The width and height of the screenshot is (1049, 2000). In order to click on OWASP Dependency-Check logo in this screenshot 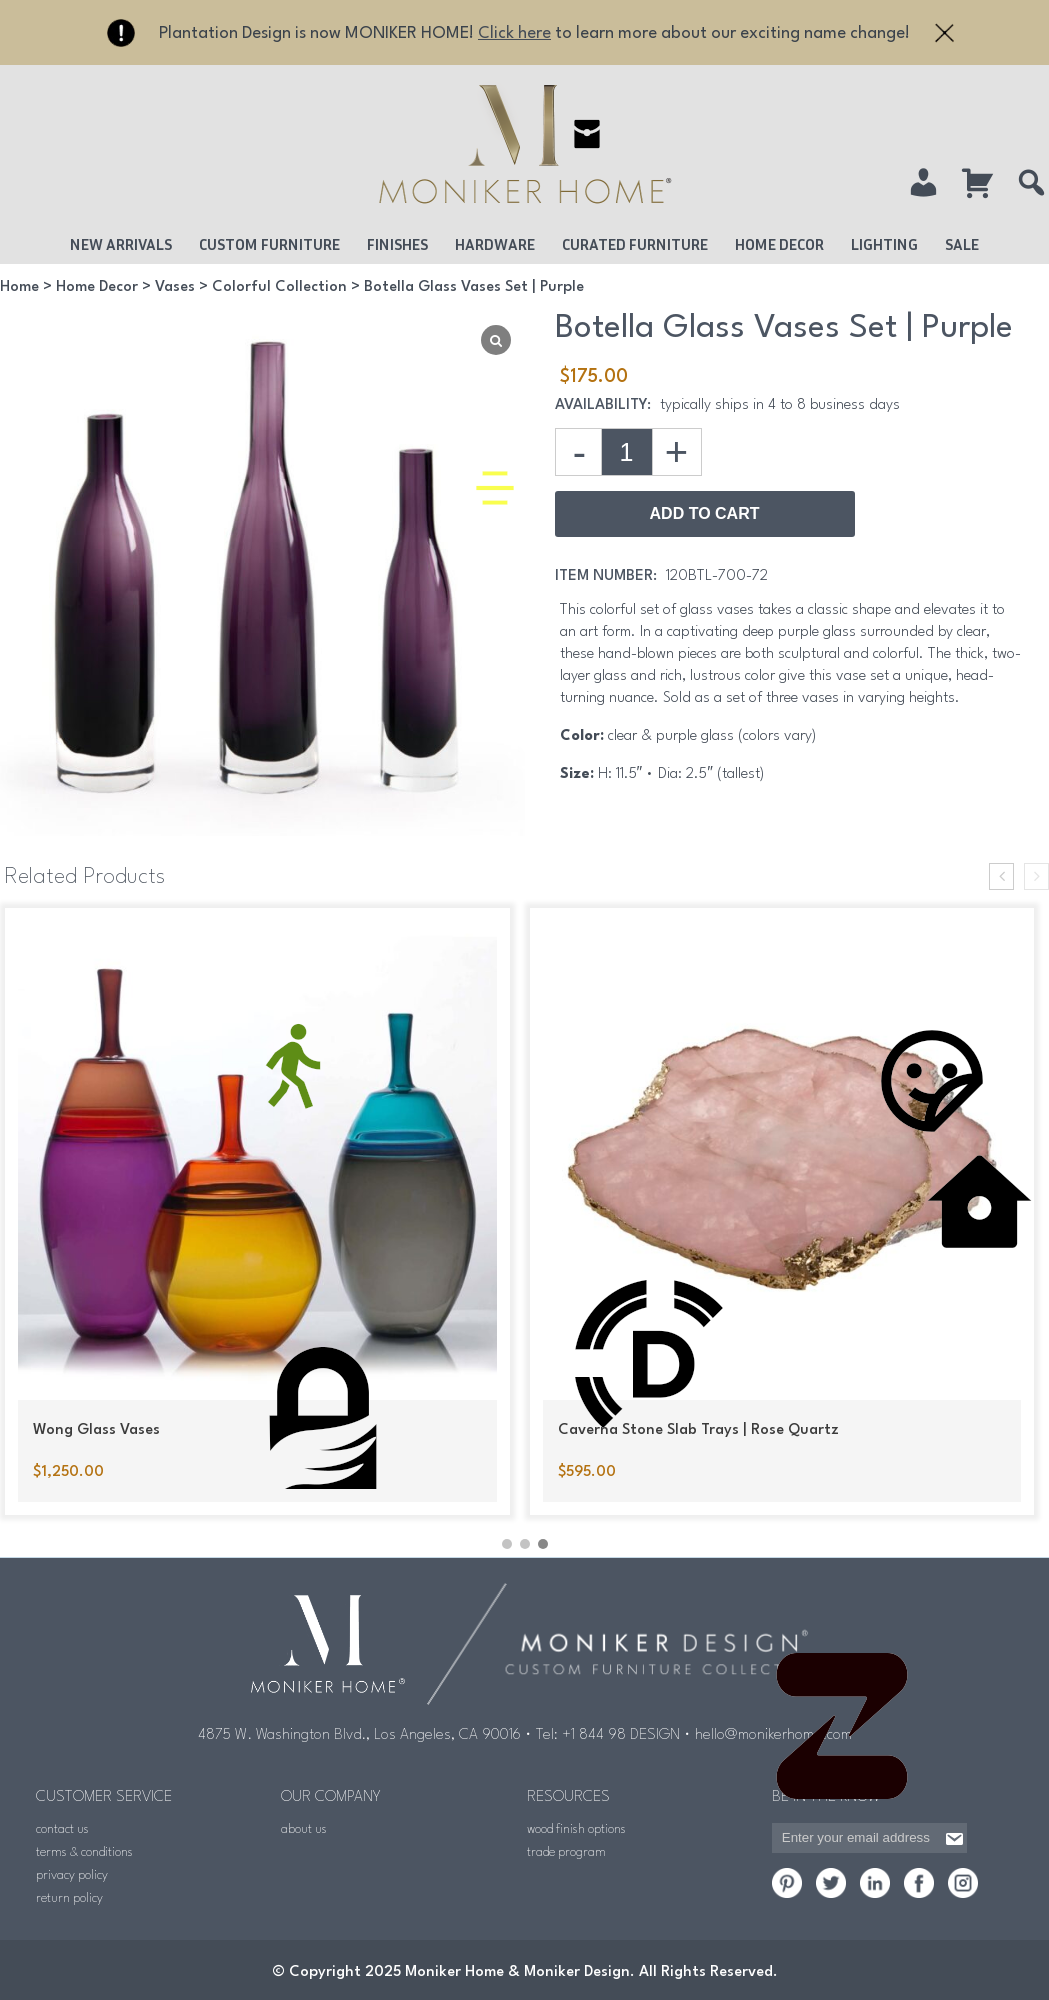, I will do `click(649, 1354)`.